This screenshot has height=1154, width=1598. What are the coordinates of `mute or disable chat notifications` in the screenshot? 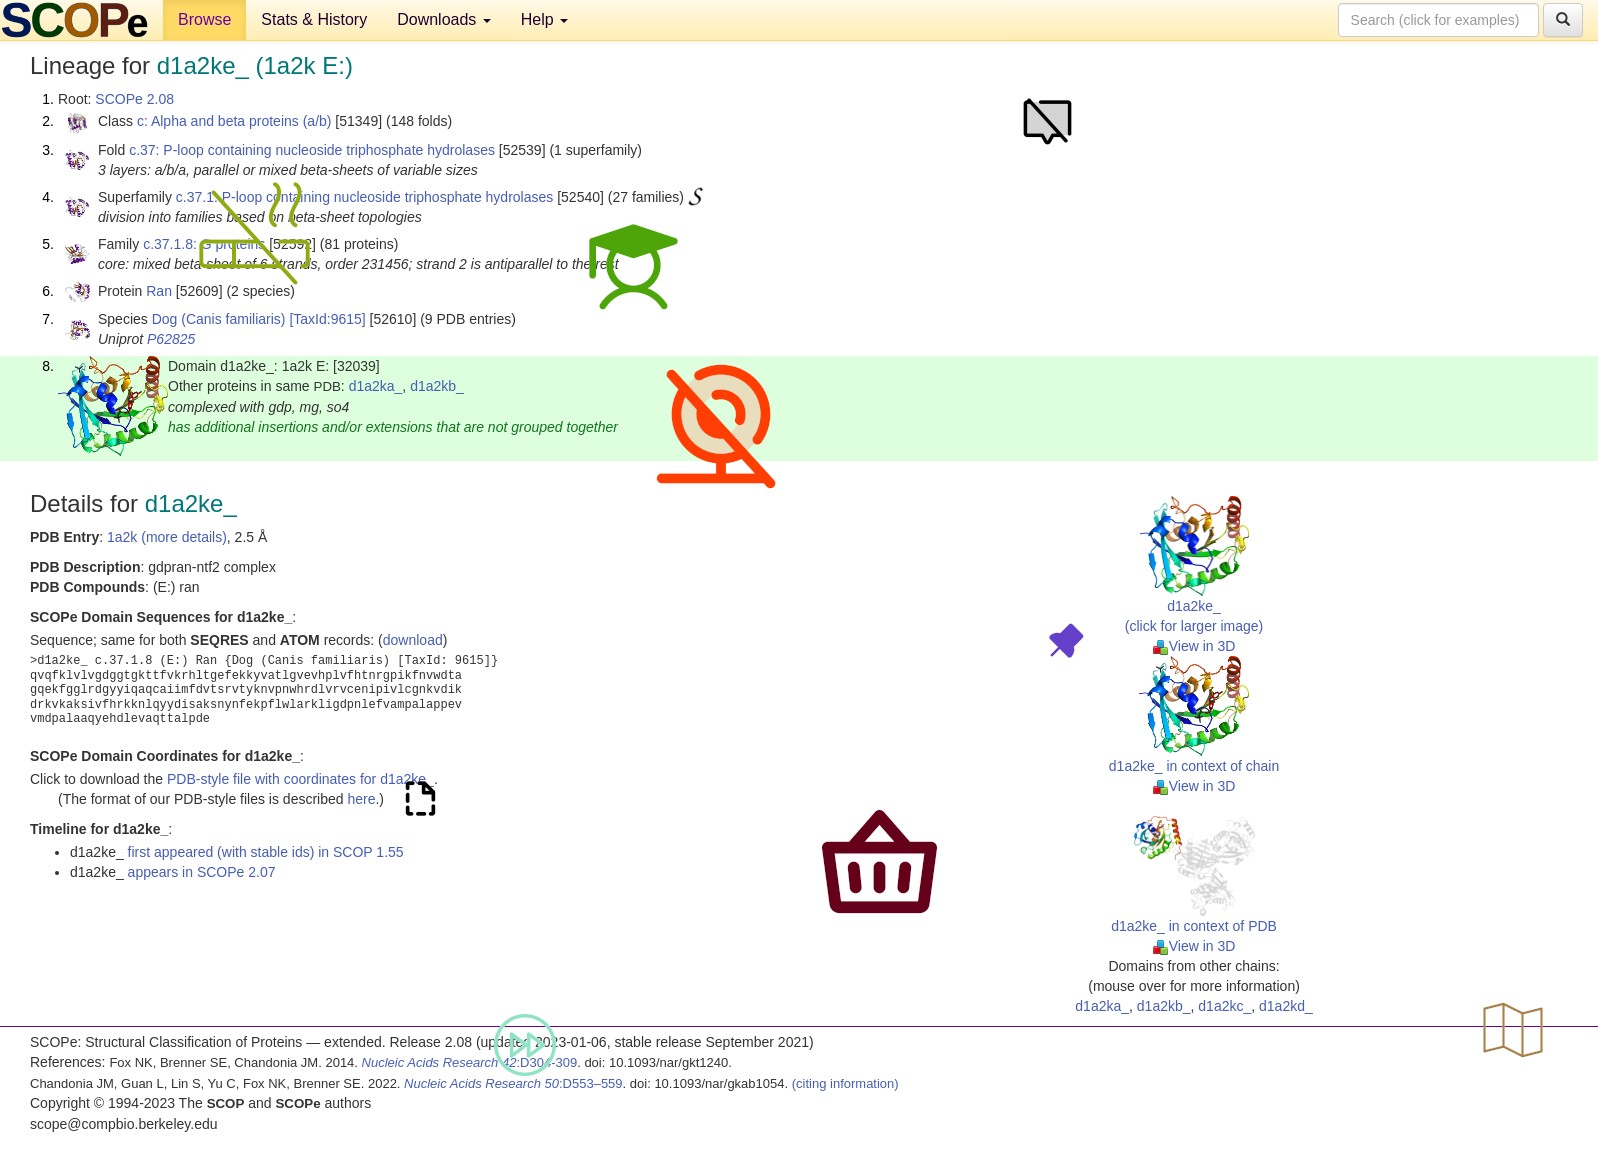 It's located at (1047, 120).